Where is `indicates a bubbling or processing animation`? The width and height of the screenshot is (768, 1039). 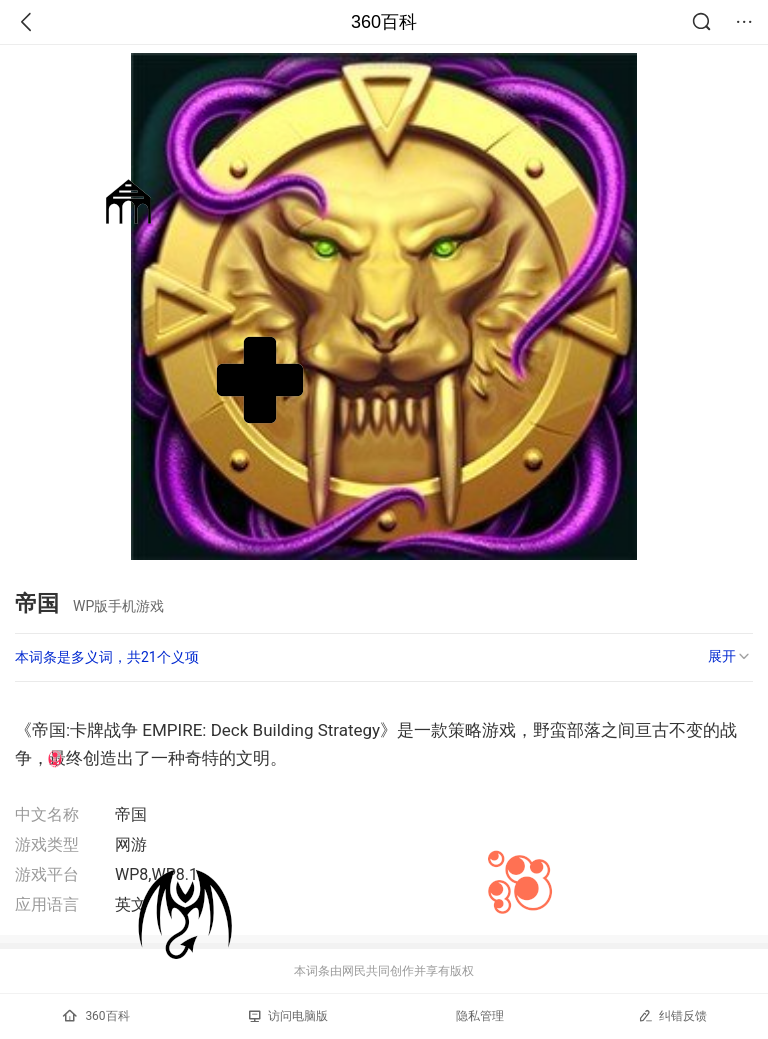
indicates a bubbling or processing animation is located at coordinates (520, 882).